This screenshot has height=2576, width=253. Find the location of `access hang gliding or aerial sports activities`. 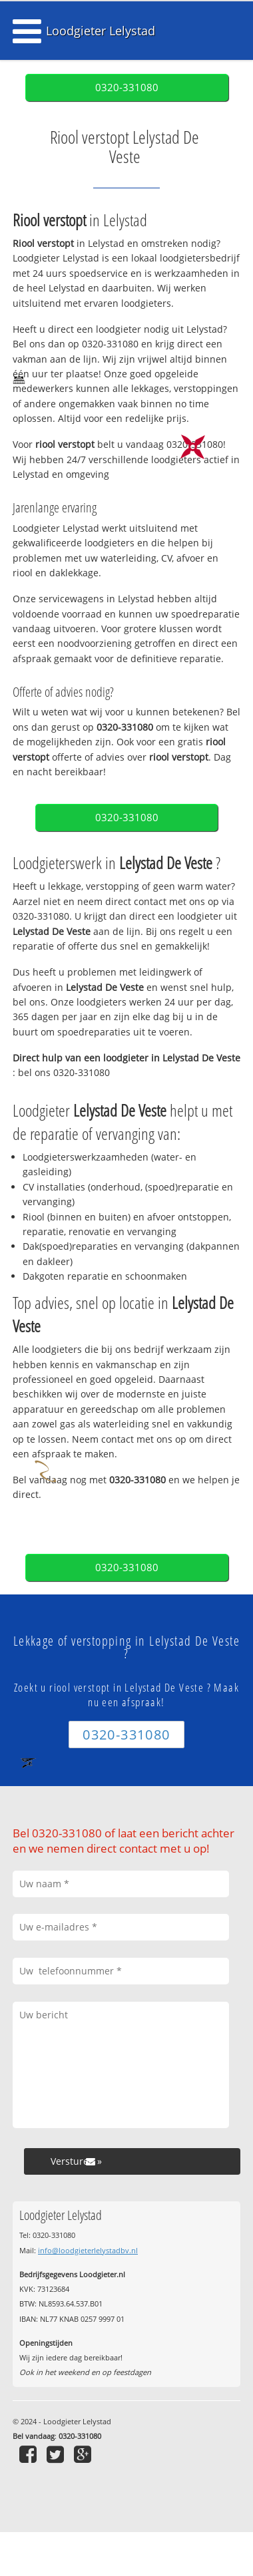

access hang gliding or aerial sports activities is located at coordinates (28, 1763).